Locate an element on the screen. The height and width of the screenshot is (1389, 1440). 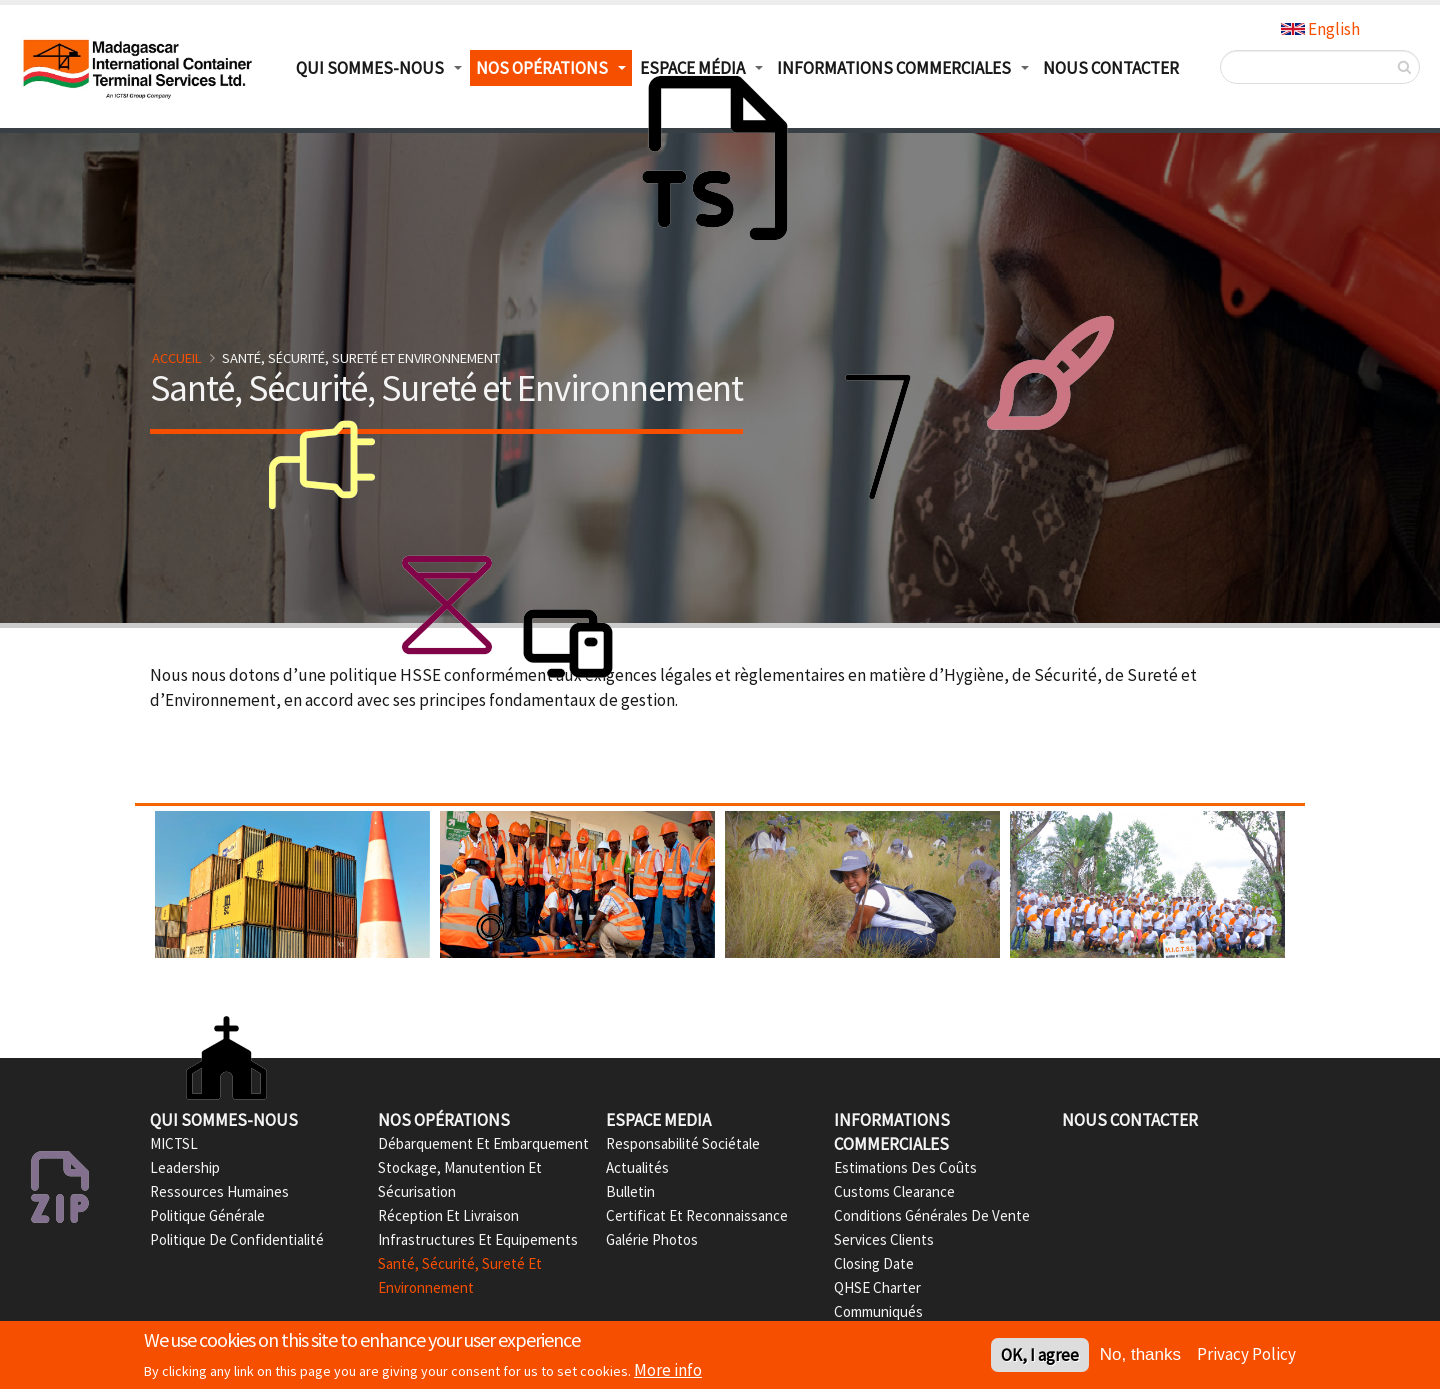
indicates a compressed zip file is located at coordinates (60, 1187).